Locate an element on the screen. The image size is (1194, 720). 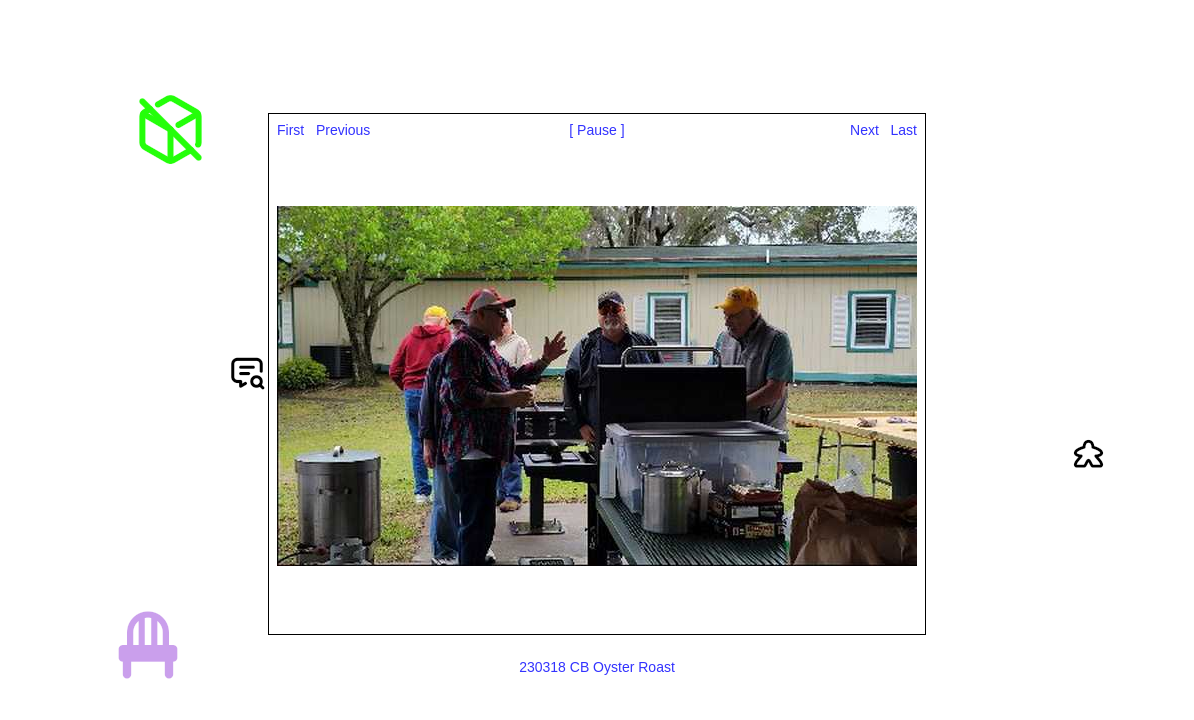
access board game or tabletop gaming features is located at coordinates (1088, 454).